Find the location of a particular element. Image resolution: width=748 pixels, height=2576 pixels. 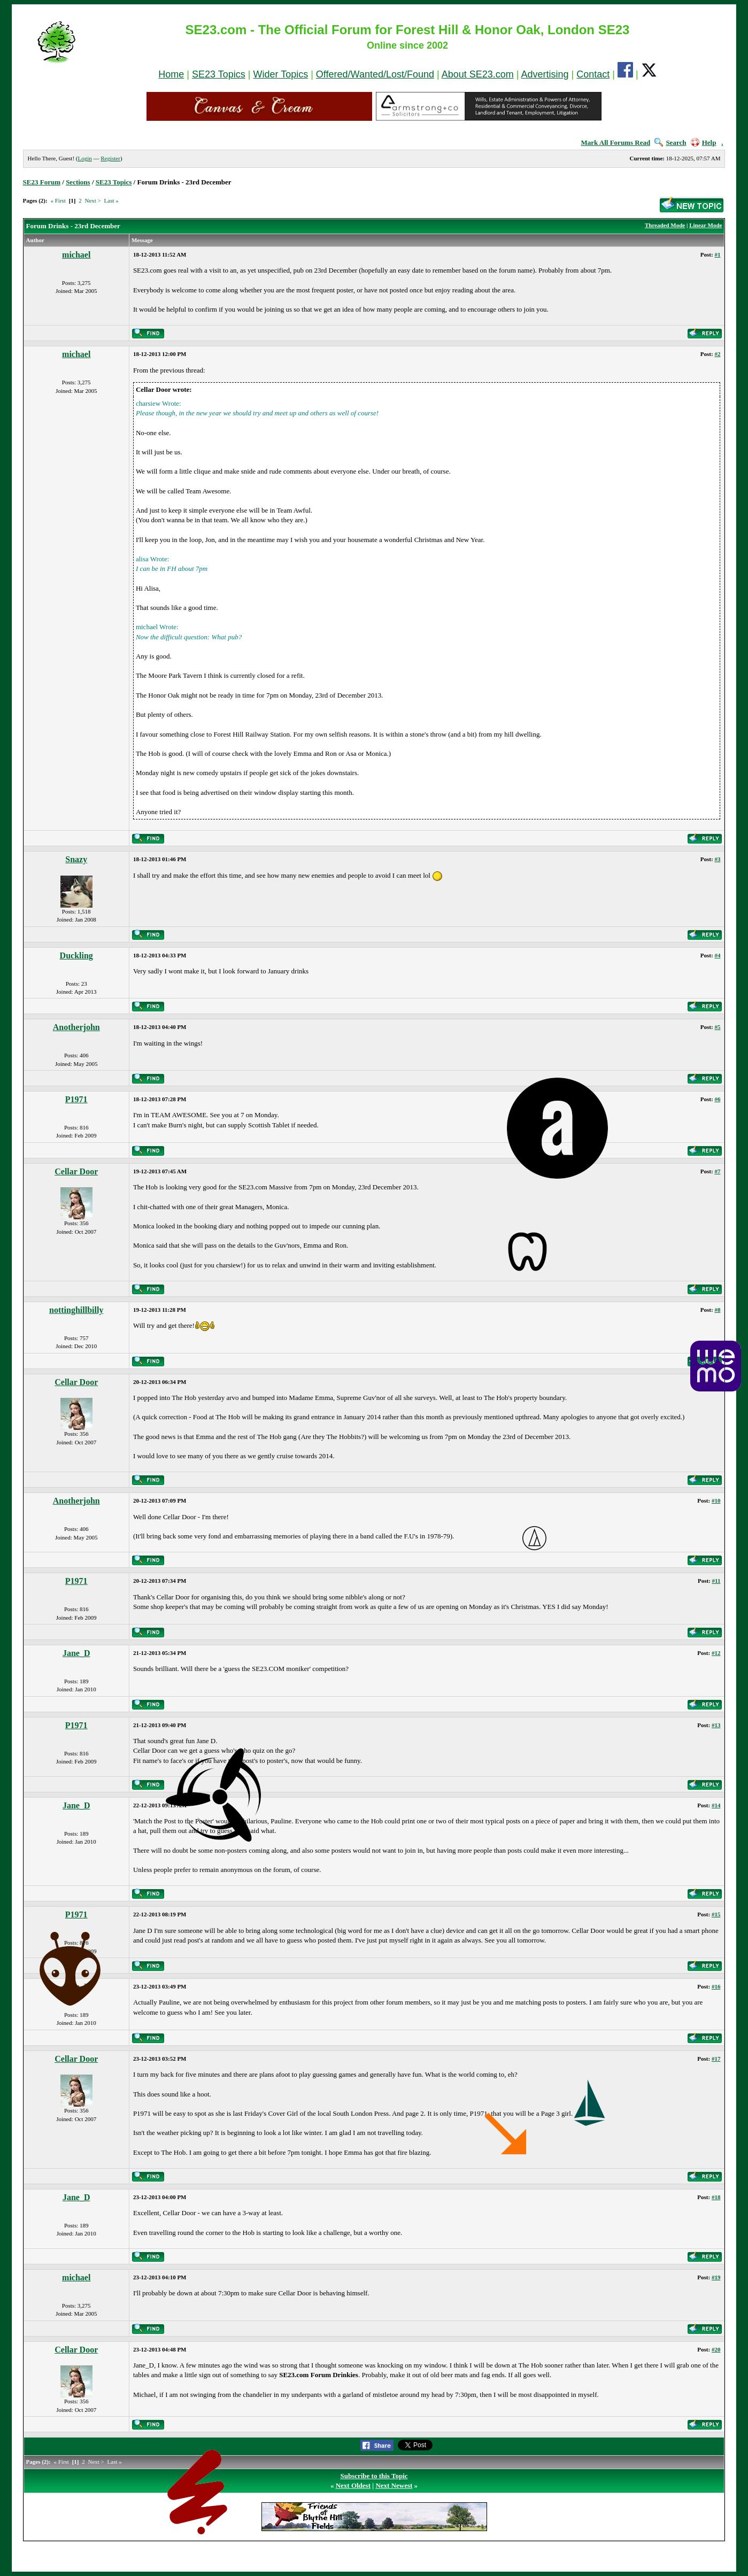

open the Wemo smart home app is located at coordinates (715, 1366).